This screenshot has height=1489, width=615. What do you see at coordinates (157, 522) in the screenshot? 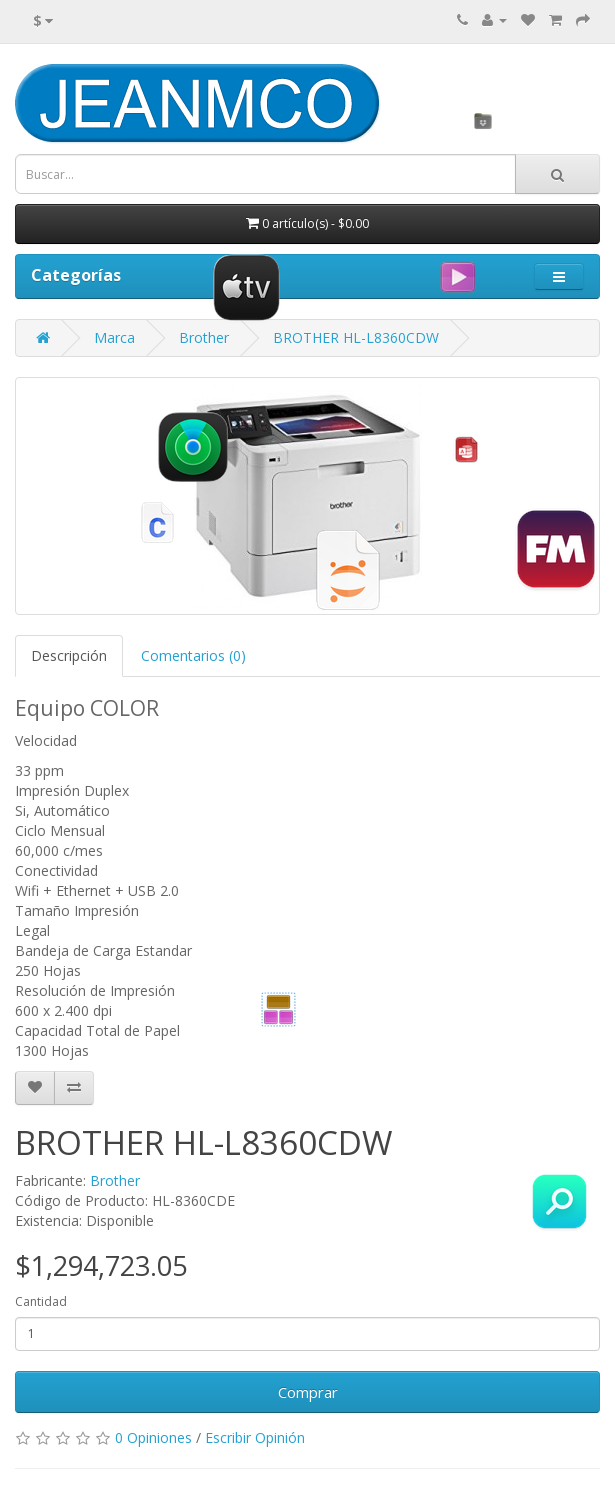
I see `a C programming language source file` at bounding box center [157, 522].